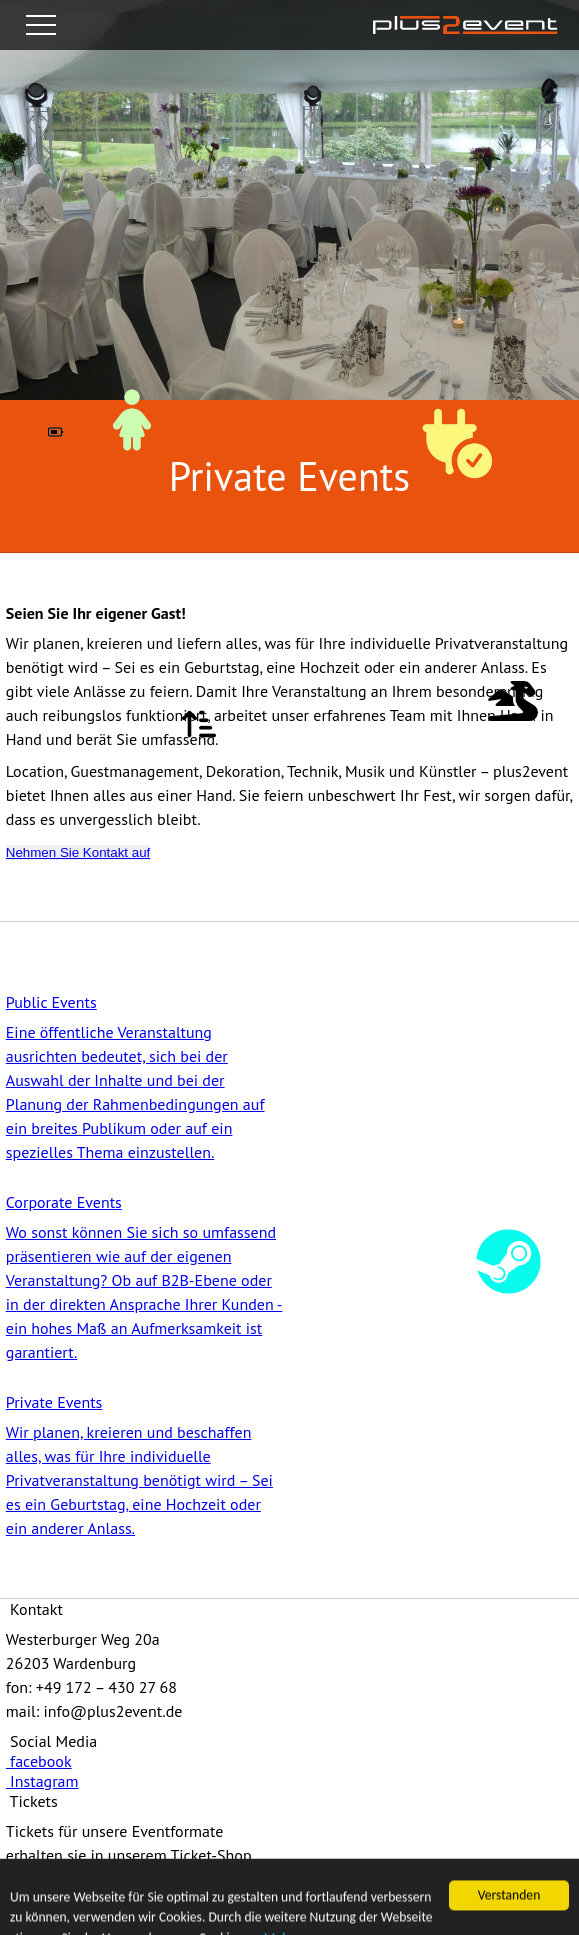 The image size is (579, 1935). Describe the element at coordinates (453, 443) in the screenshot. I see `indicates successful connection or power status` at that location.